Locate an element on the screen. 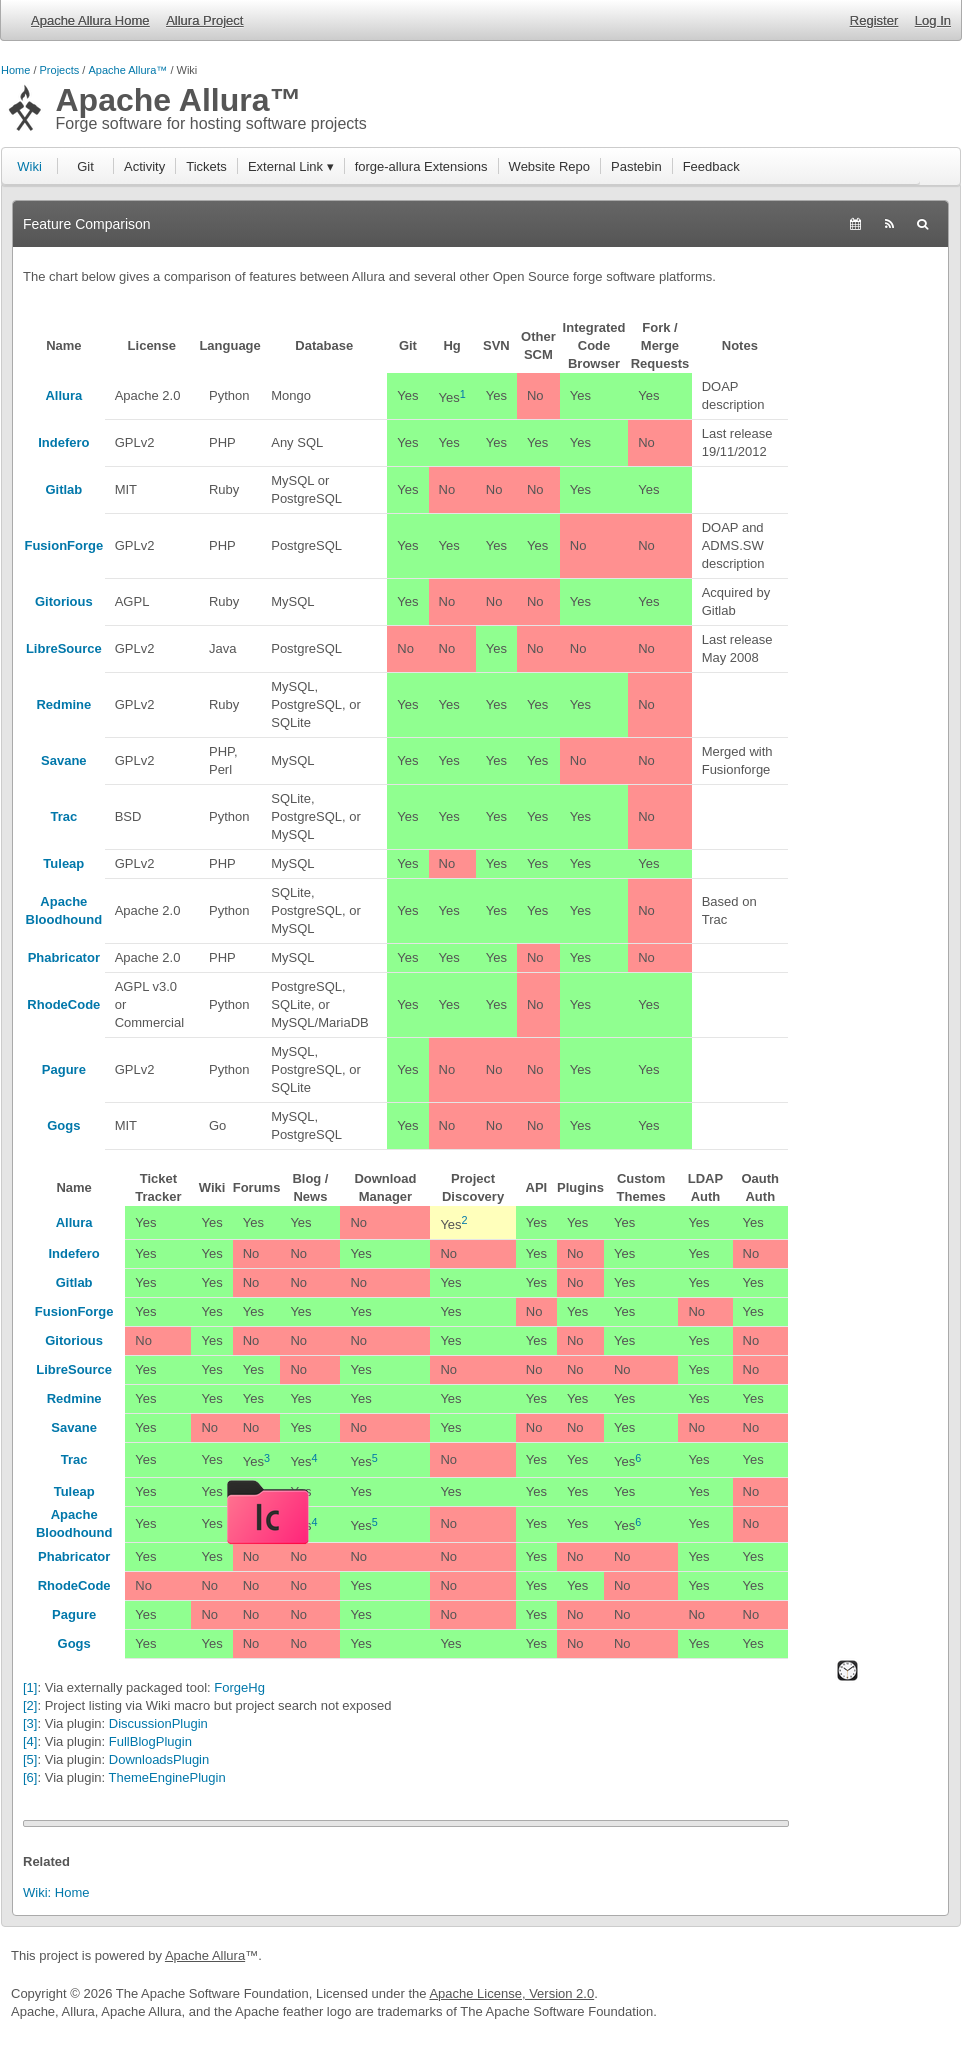  open folder containing Adobe InCopy files is located at coordinates (267, 1514).